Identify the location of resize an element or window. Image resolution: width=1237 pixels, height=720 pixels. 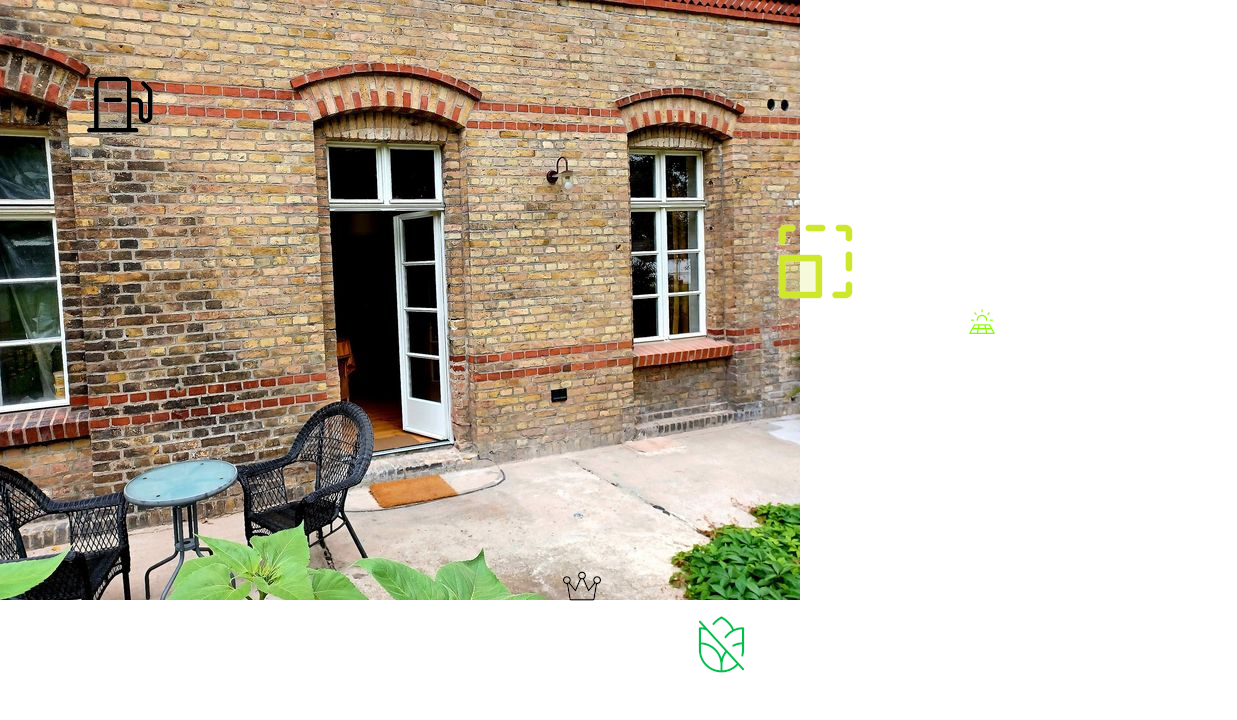
(815, 261).